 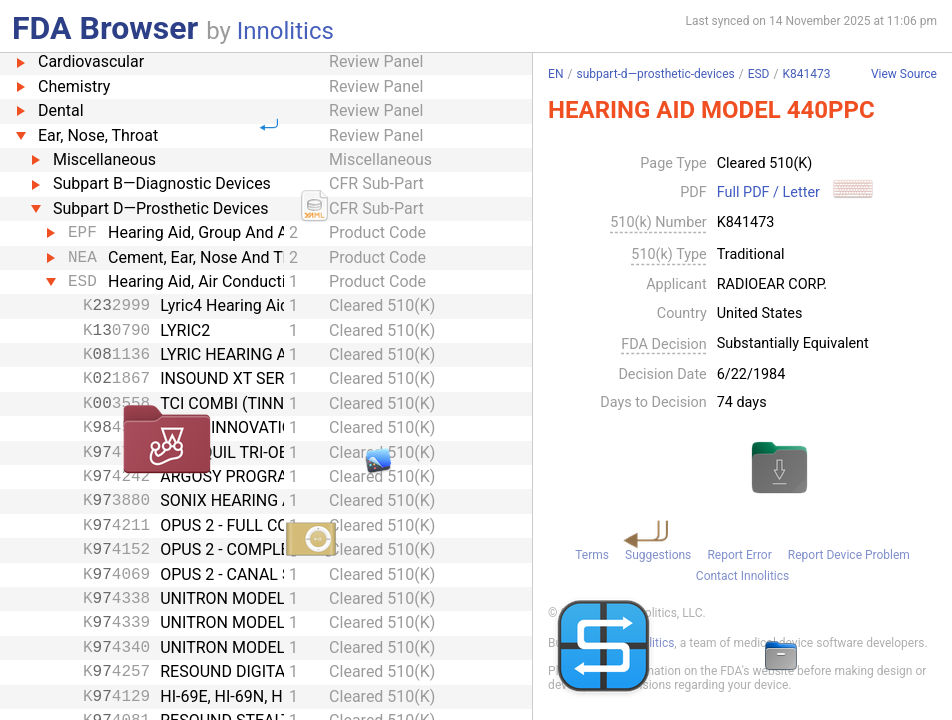 What do you see at coordinates (314, 205) in the screenshot?
I see `a yaml configuration file` at bounding box center [314, 205].